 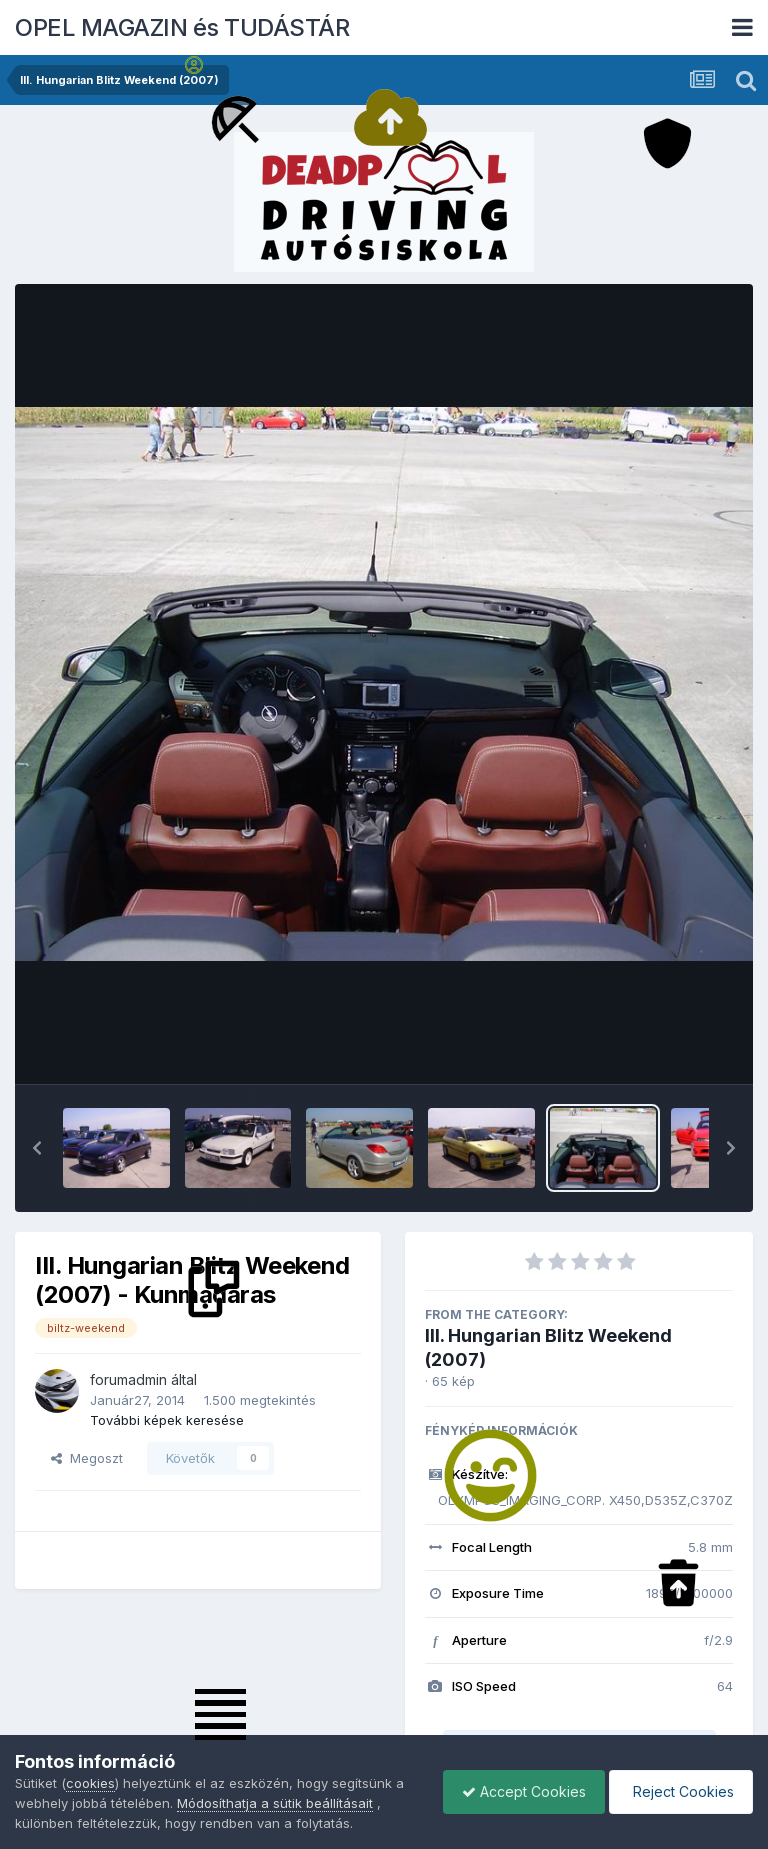 I want to click on restore a deleted item from trash, so click(x=678, y=1583).